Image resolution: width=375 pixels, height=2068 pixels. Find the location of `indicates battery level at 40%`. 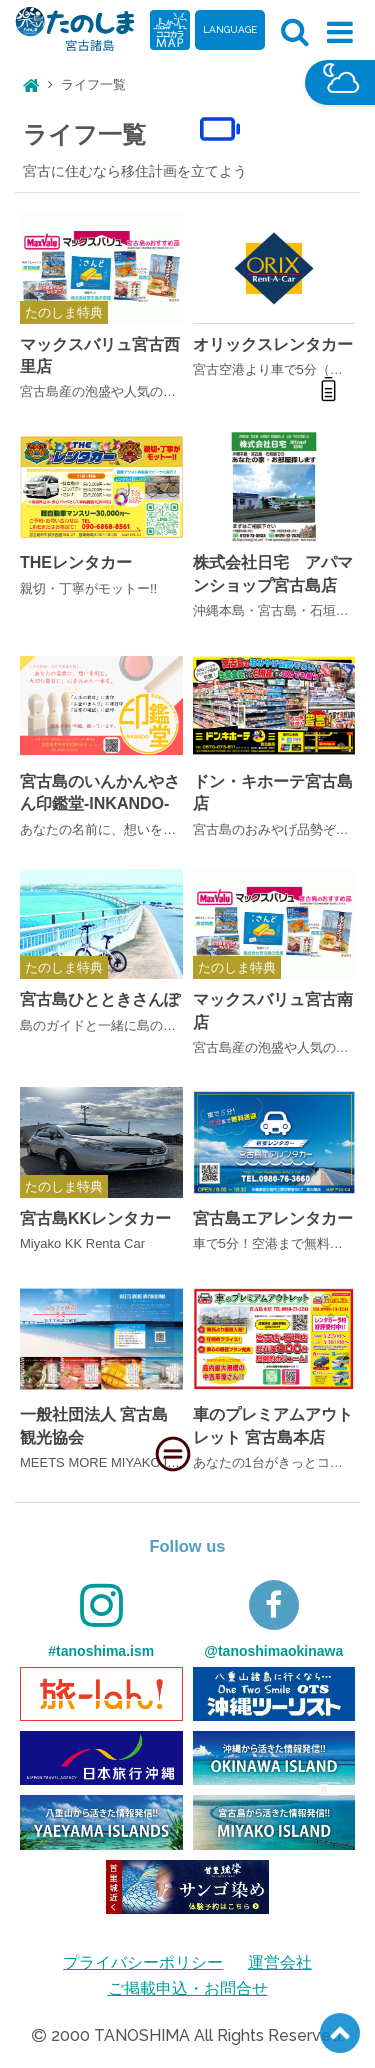

indicates battery level at 40% is located at coordinates (331, 1789).